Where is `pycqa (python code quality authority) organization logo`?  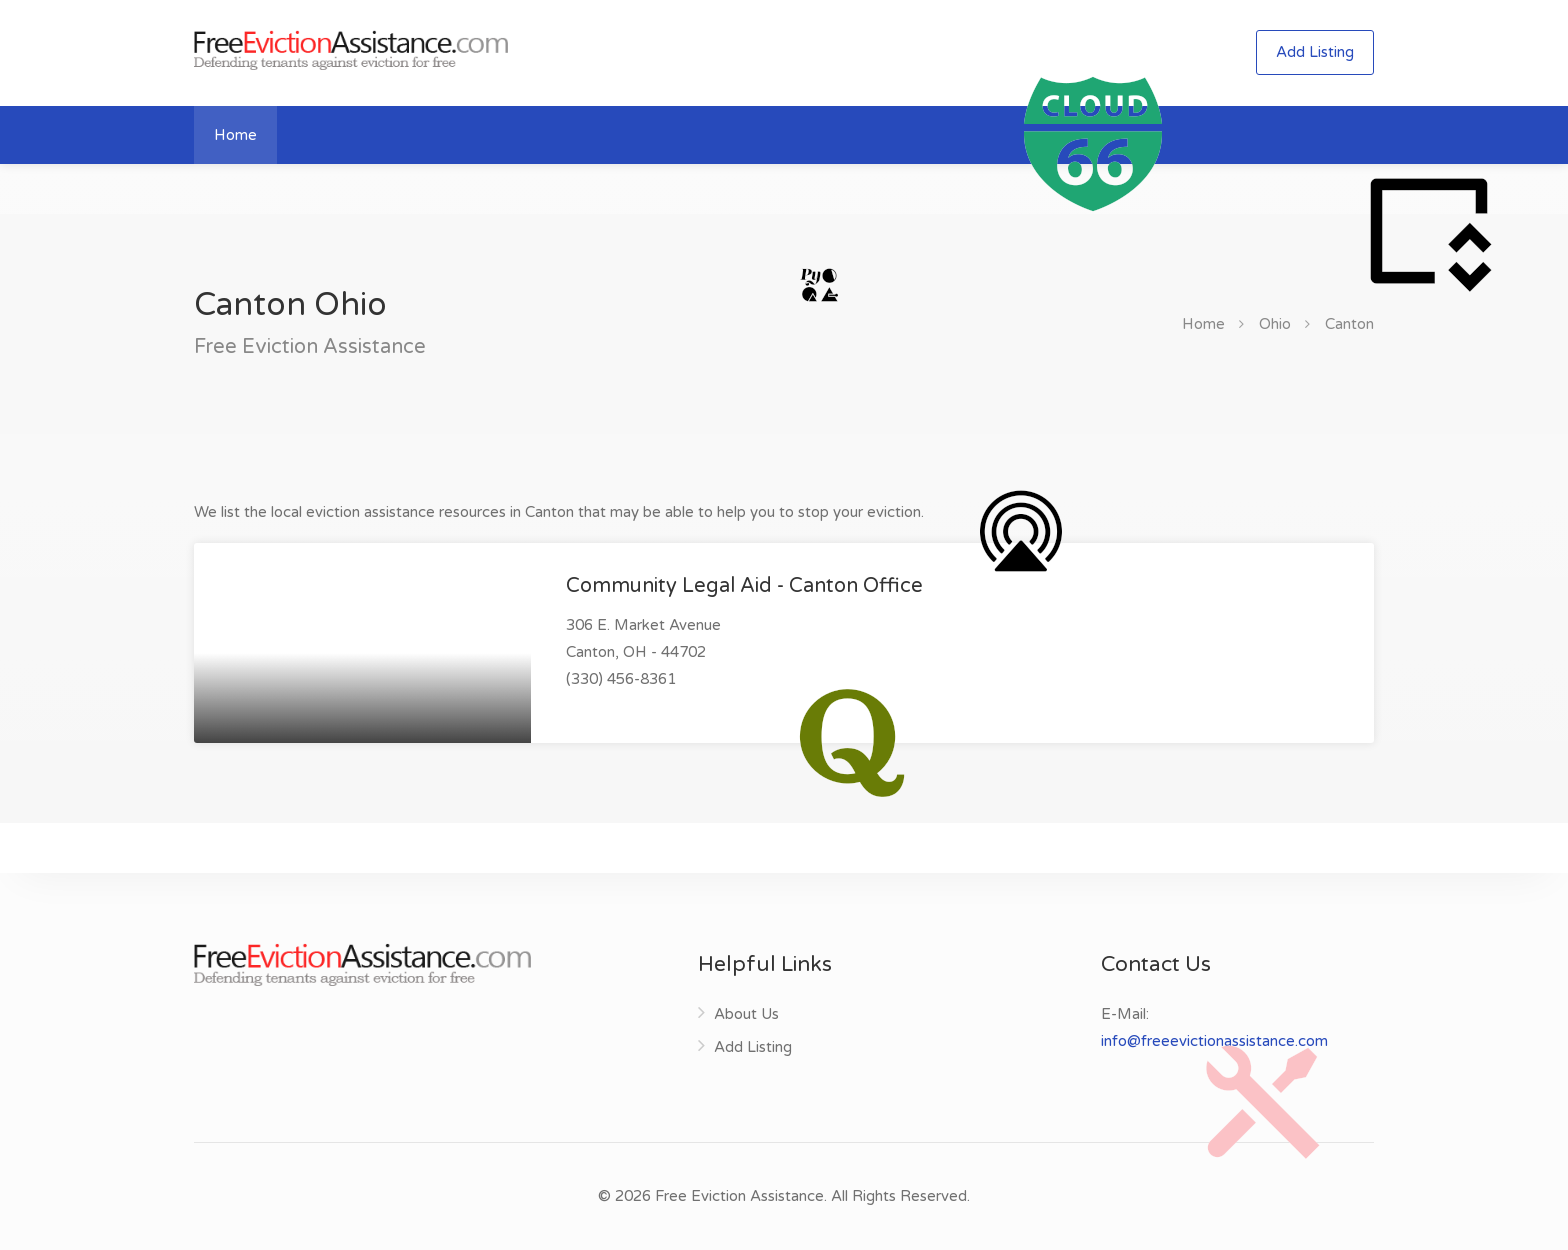
pycqa (python code quality authority) organization logo is located at coordinates (819, 285).